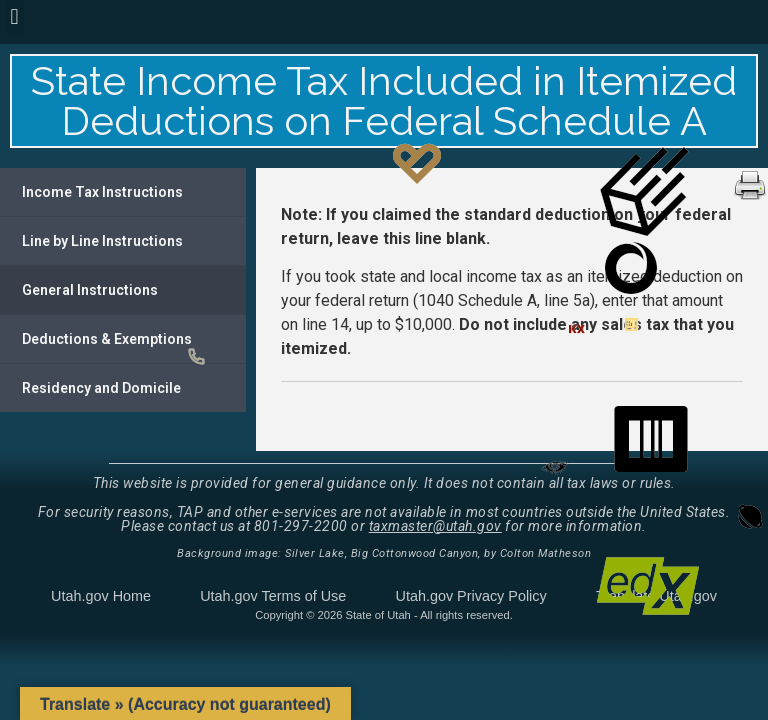 This screenshot has height=720, width=768. I want to click on apache cassandra database logo, so click(555, 468).